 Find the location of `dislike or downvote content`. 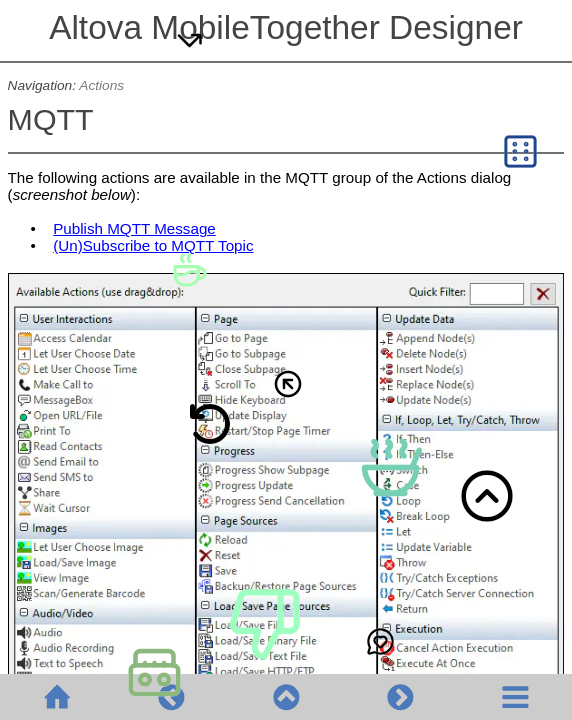

dislike or downvote content is located at coordinates (264, 624).